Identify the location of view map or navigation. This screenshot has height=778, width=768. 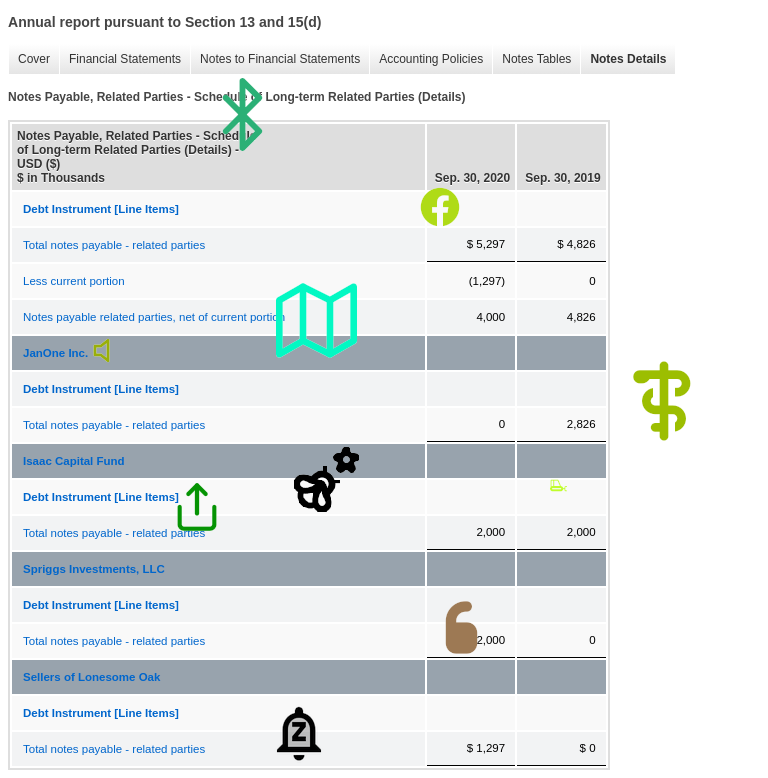
(316, 320).